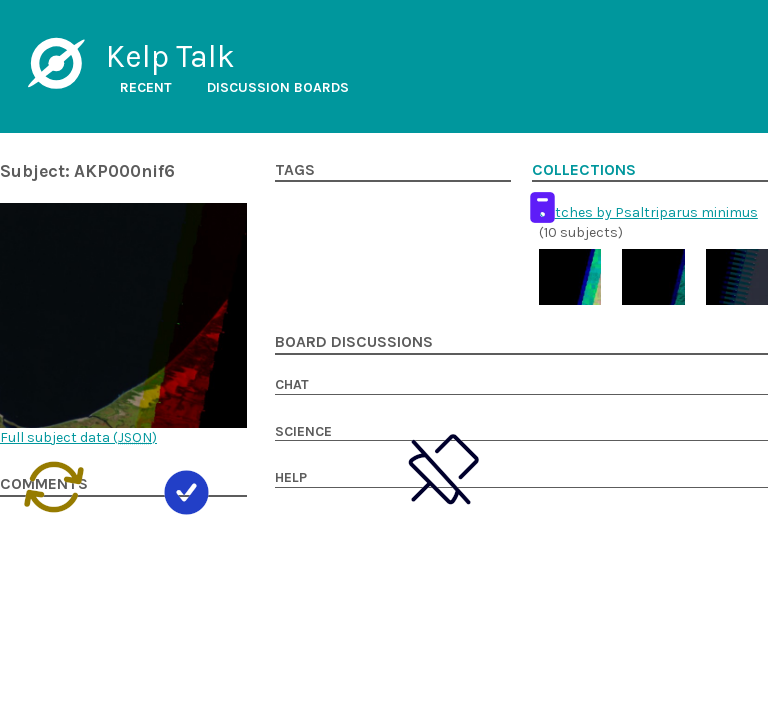 The height and width of the screenshot is (720, 768). What do you see at coordinates (441, 472) in the screenshot?
I see `unpin this item` at bounding box center [441, 472].